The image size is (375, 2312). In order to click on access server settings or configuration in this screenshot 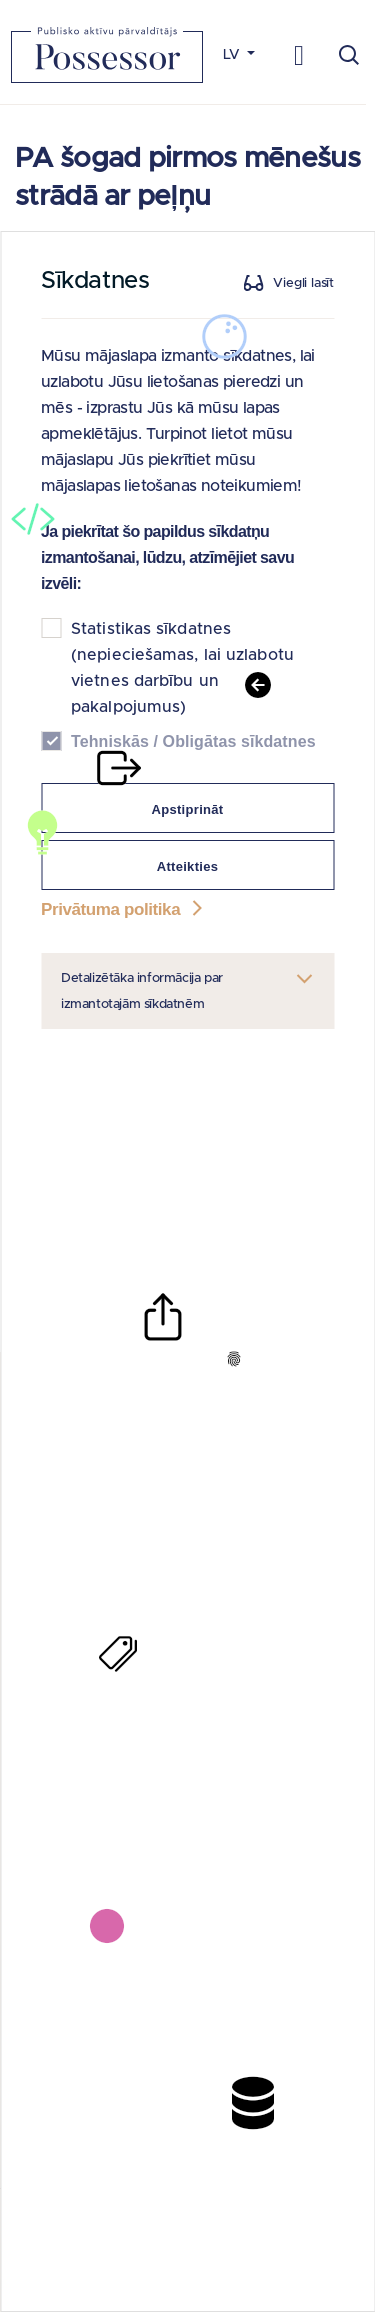, I will do `click(253, 2103)`.